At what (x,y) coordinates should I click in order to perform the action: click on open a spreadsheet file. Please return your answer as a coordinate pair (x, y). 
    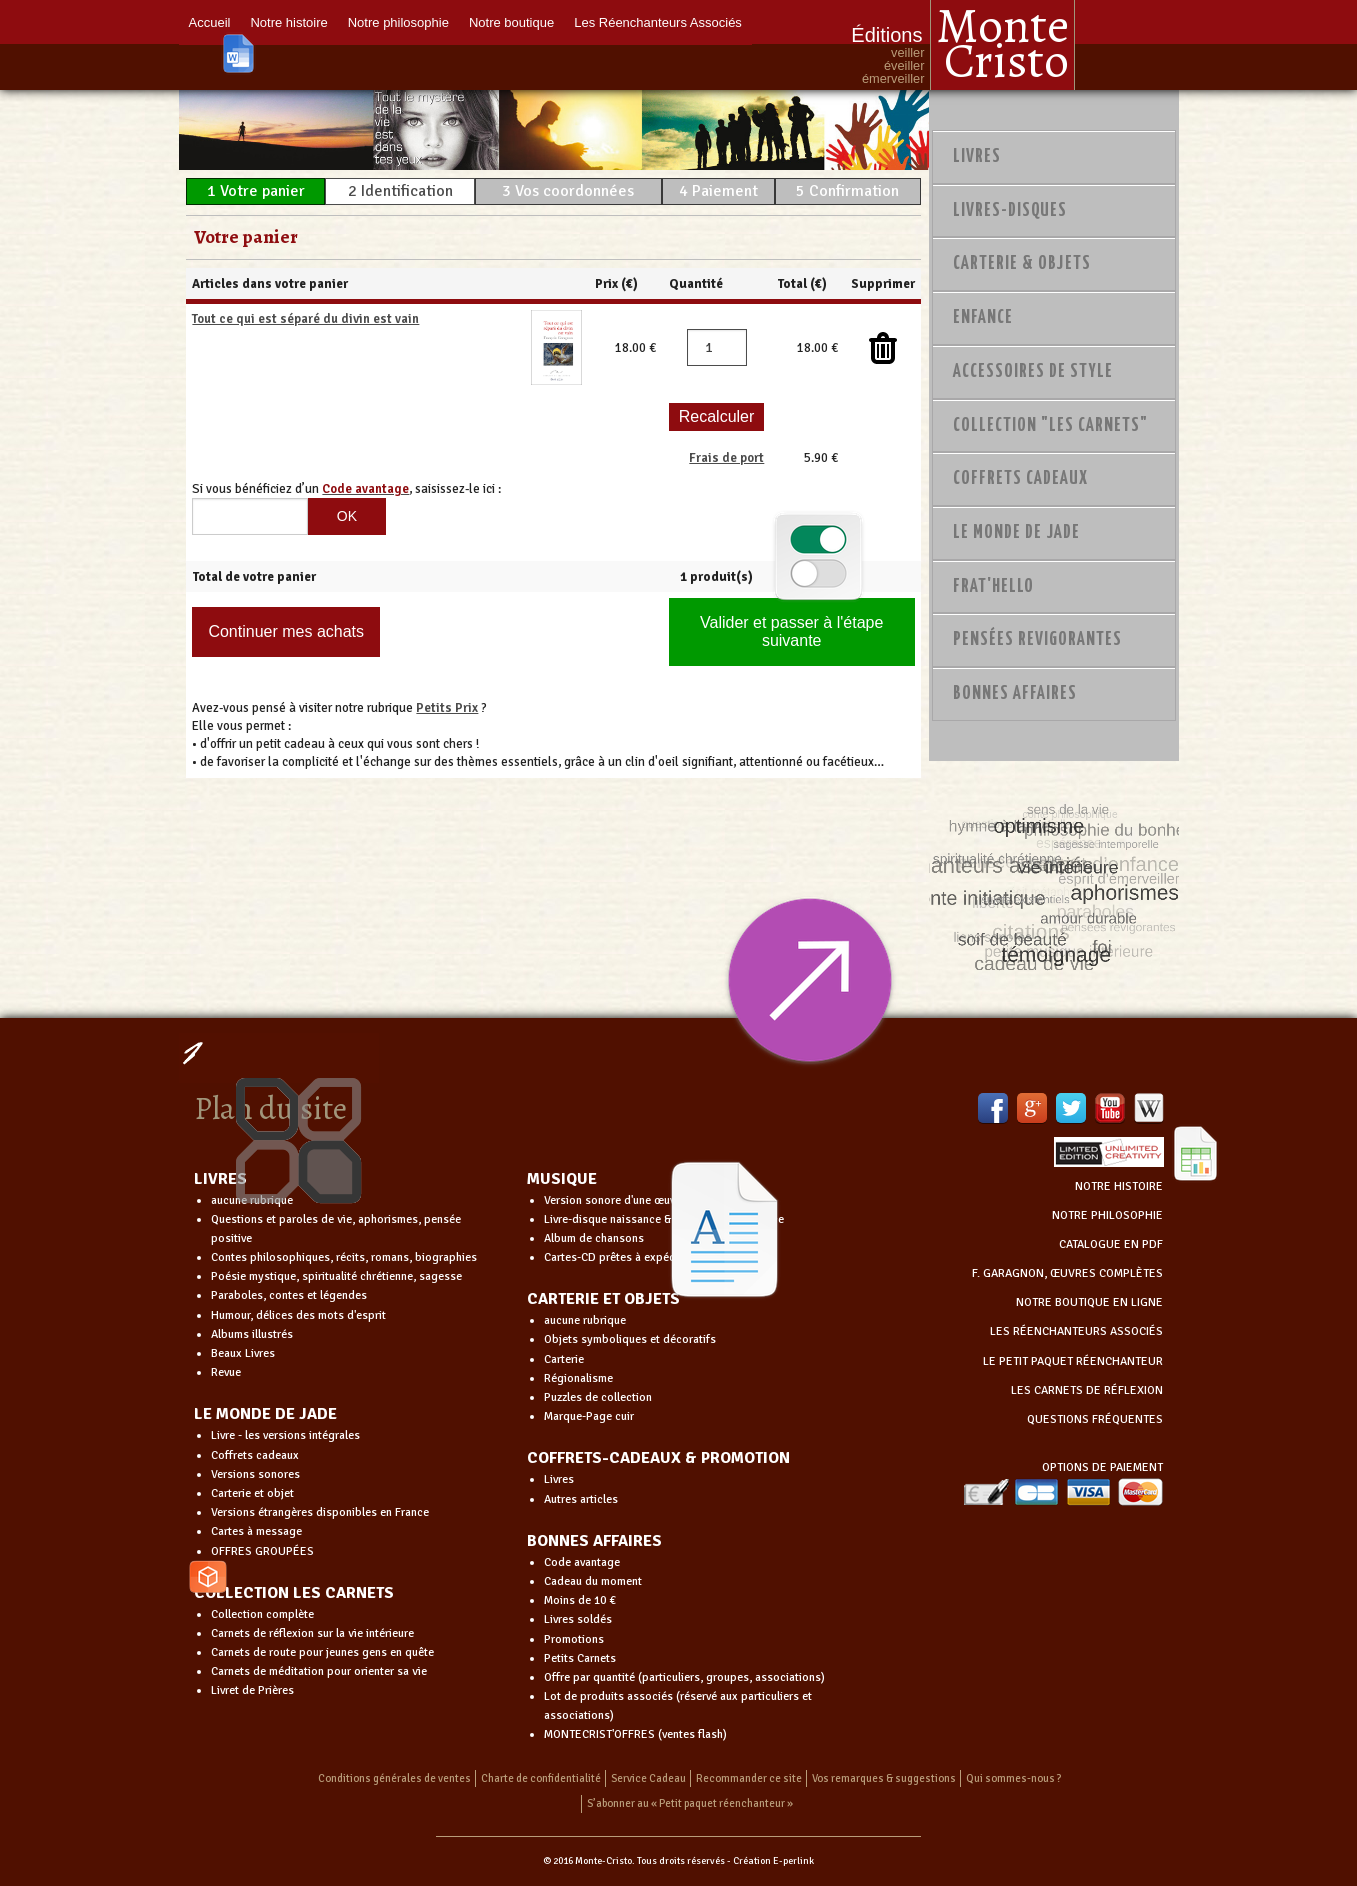
    Looking at the image, I should click on (1195, 1153).